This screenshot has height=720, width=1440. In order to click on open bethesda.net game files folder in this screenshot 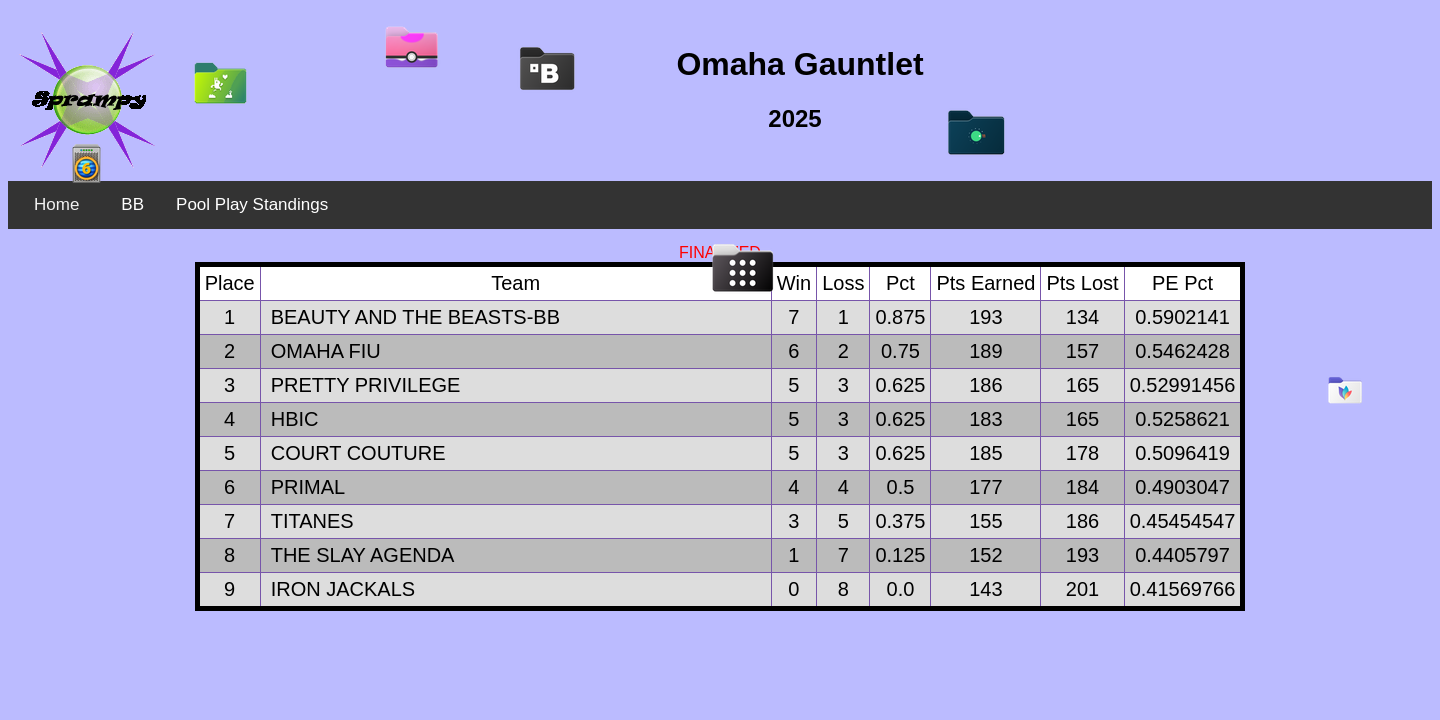, I will do `click(547, 70)`.